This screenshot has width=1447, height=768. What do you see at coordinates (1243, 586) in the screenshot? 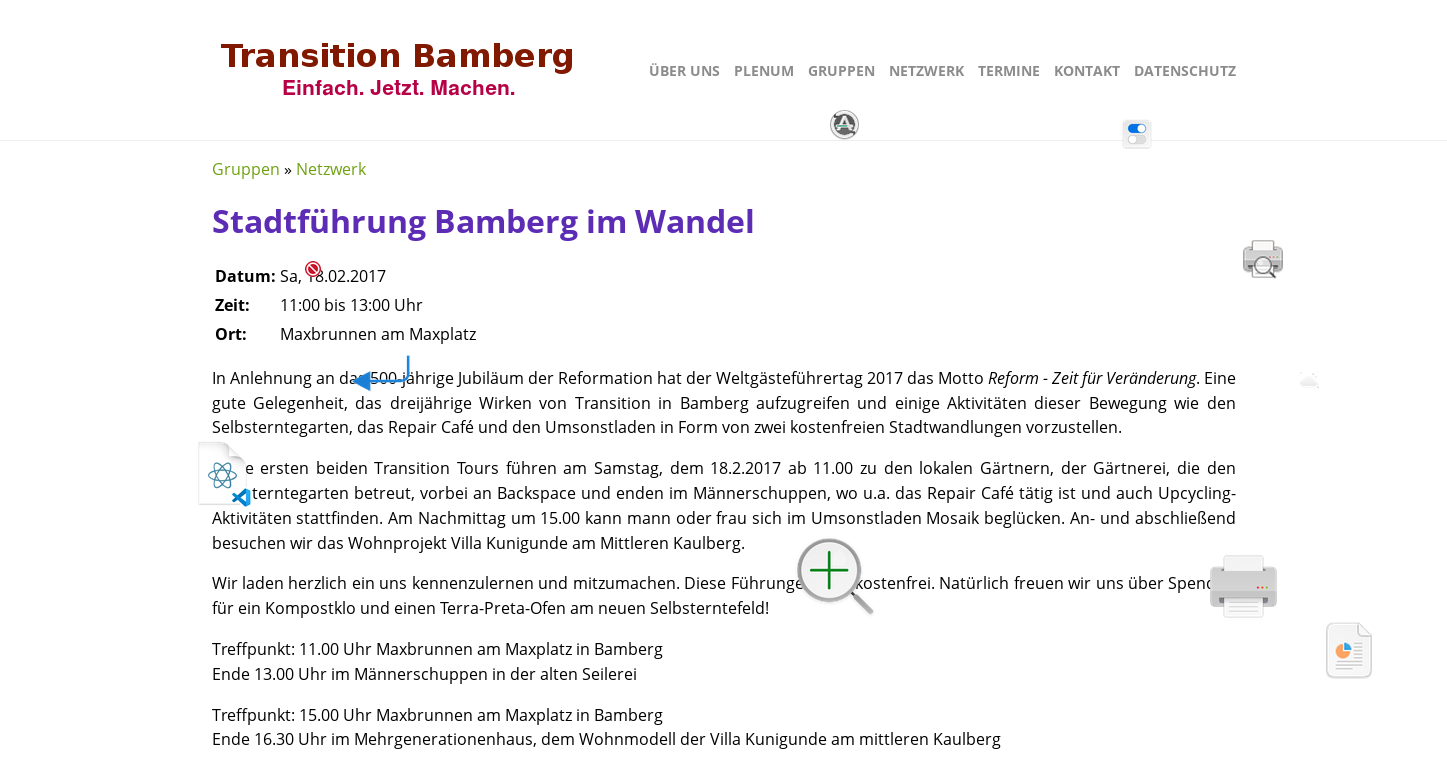
I see `print the current document` at bounding box center [1243, 586].